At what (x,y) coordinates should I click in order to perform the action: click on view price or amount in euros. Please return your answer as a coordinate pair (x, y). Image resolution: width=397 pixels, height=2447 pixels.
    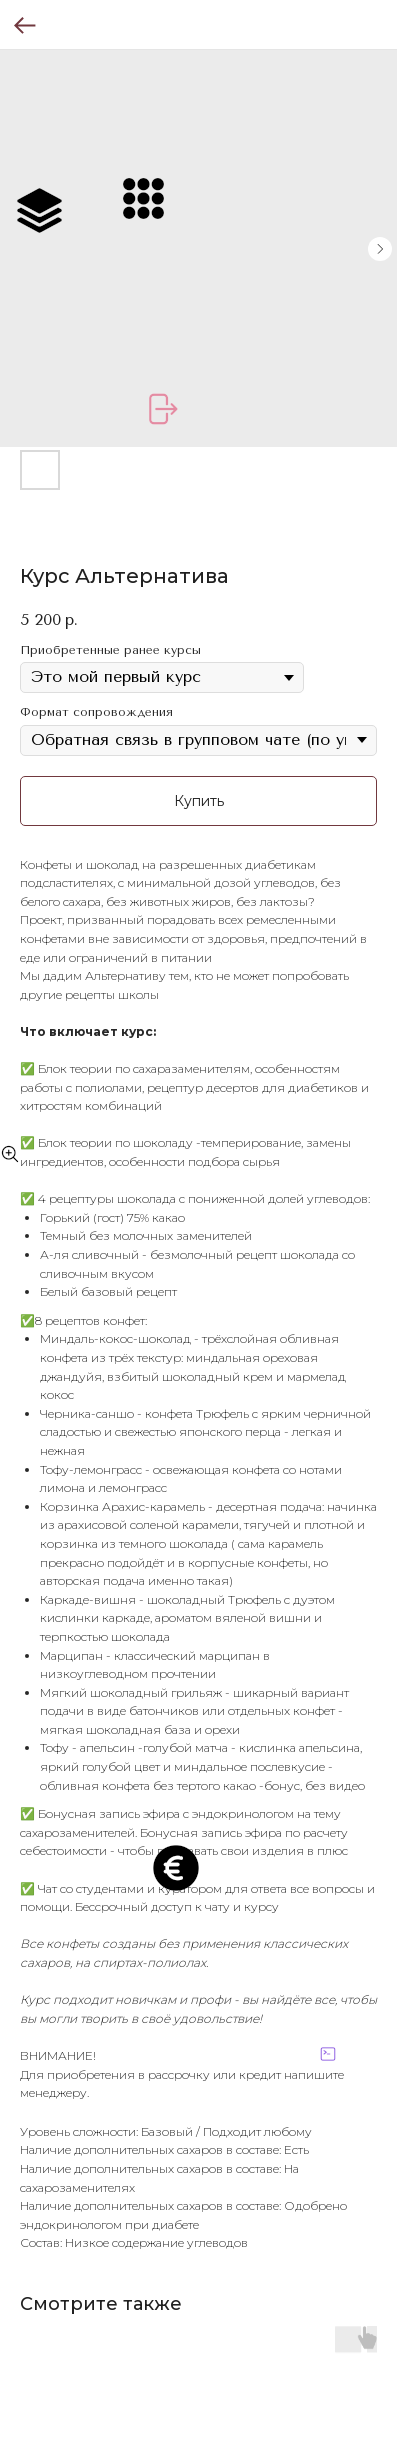
    Looking at the image, I should click on (176, 1868).